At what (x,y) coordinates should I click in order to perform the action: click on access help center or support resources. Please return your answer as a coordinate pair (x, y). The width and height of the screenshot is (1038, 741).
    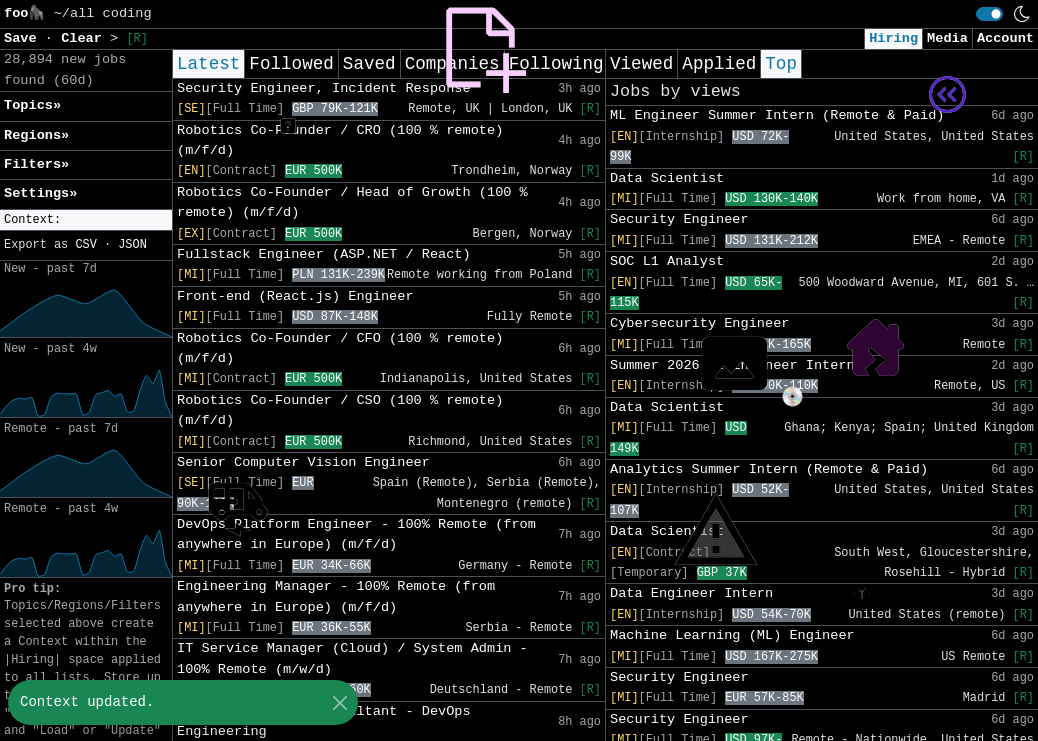
    Looking at the image, I should click on (288, 126).